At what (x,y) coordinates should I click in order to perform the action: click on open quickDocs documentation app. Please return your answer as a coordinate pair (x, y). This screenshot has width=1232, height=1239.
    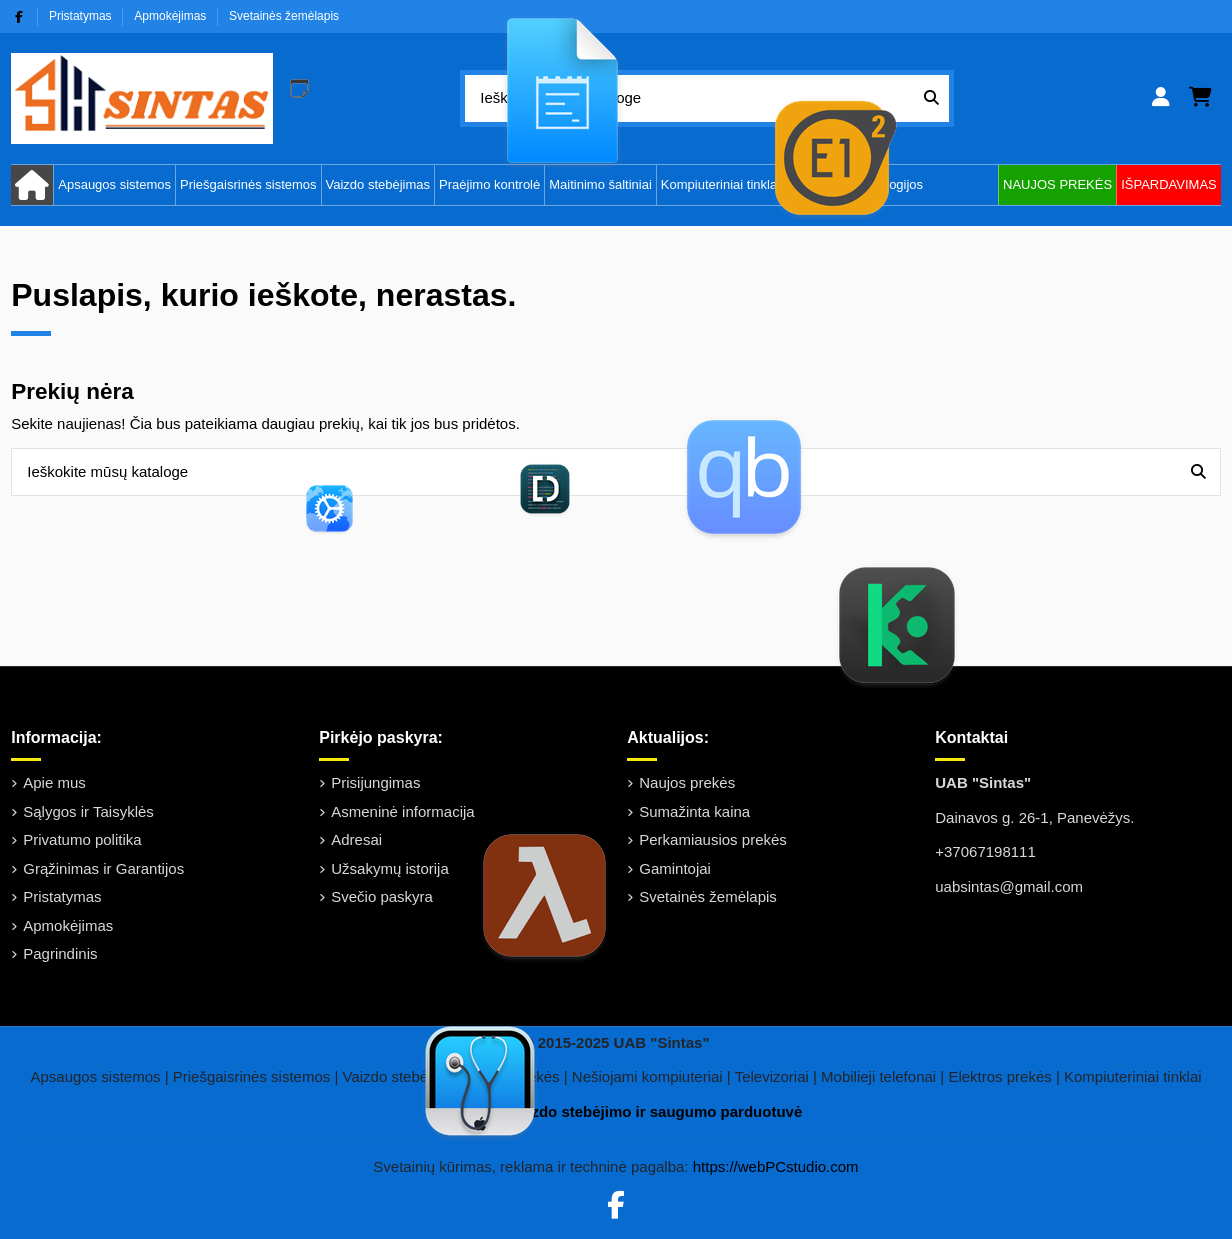
    Looking at the image, I should click on (545, 489).